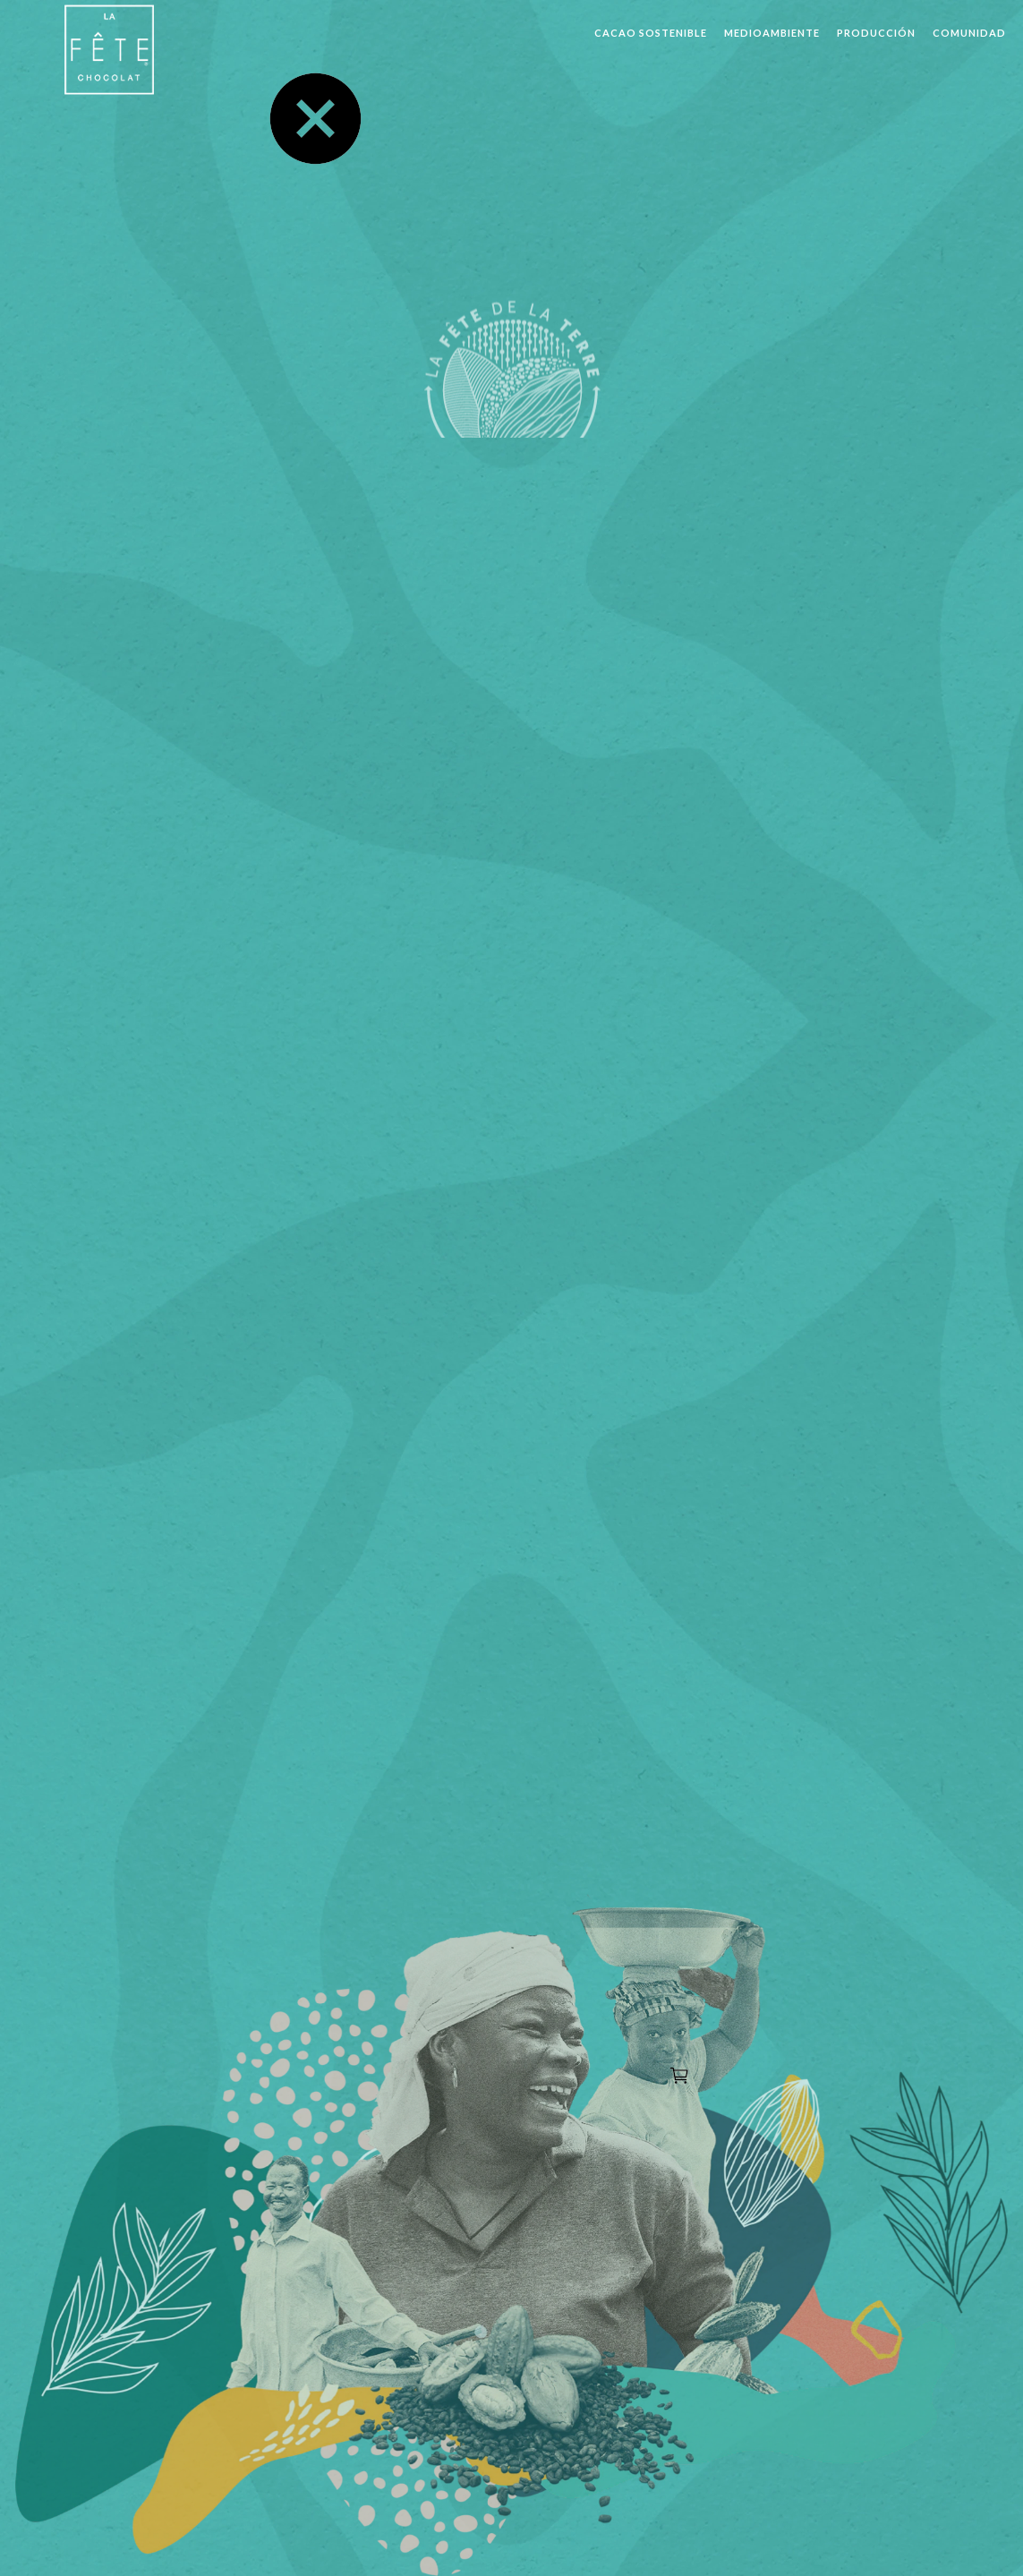 This screenshot has height=2576, width=1023. What do you see at coordinates (315, 118) in the screenshot?
I see `close or dismiss a dialog` at bounding box center [315, 118].